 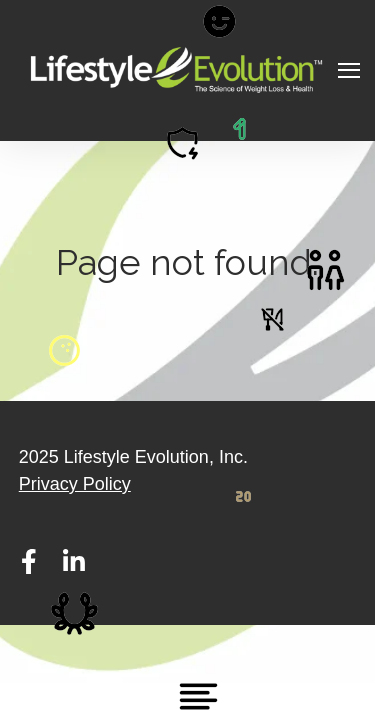 I want to click on insert a winking emoji into your message, so click(x=219, y=21).